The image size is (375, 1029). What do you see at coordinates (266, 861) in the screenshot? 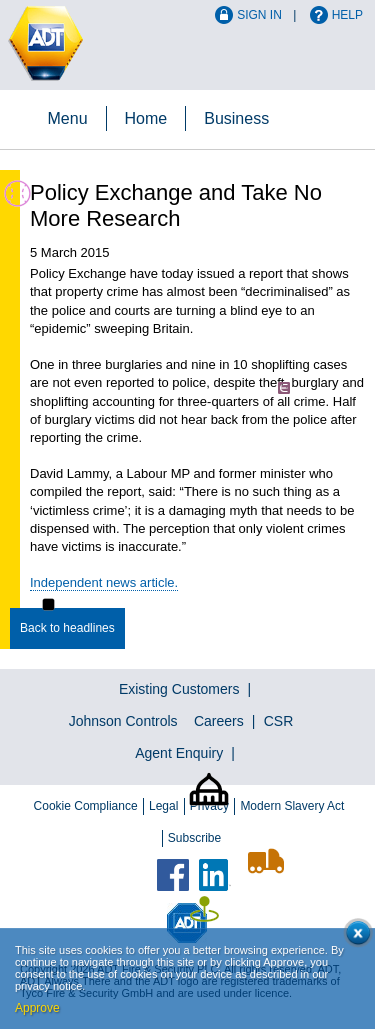
I see `track shipment or delivery status` at bounding box center [266, 861].